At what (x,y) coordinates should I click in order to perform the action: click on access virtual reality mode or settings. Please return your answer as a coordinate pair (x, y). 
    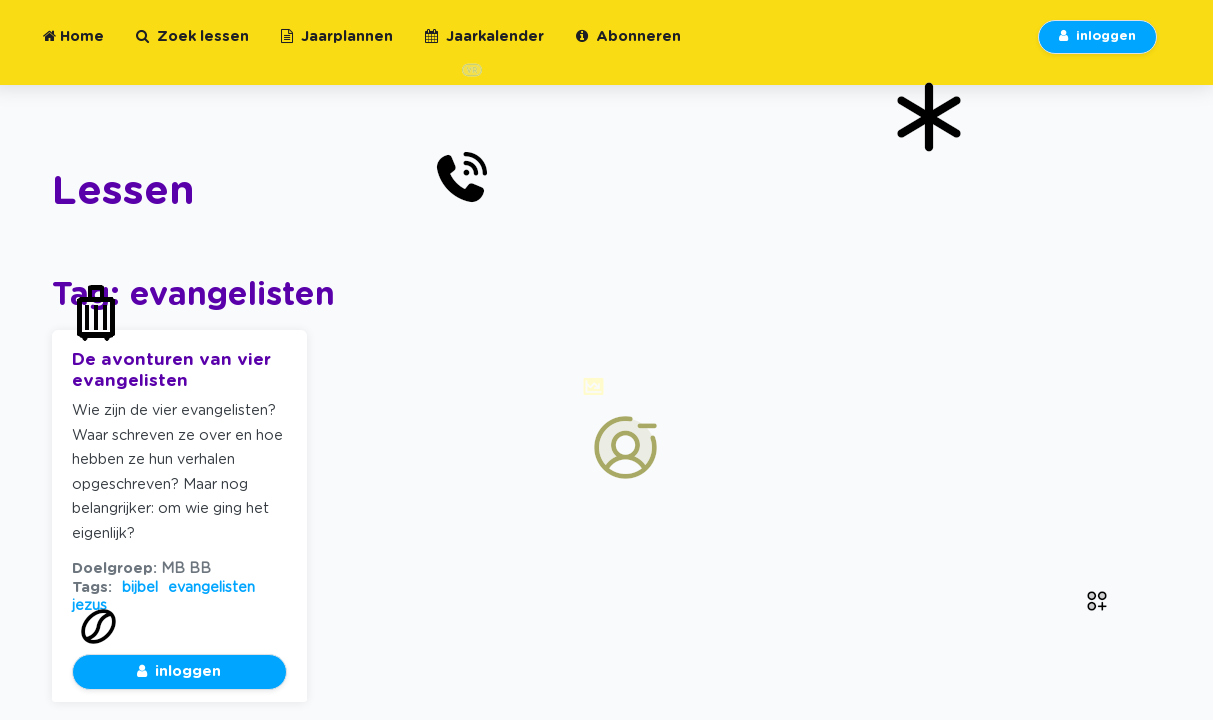
    Looking at the image, I should click on (472, 70).